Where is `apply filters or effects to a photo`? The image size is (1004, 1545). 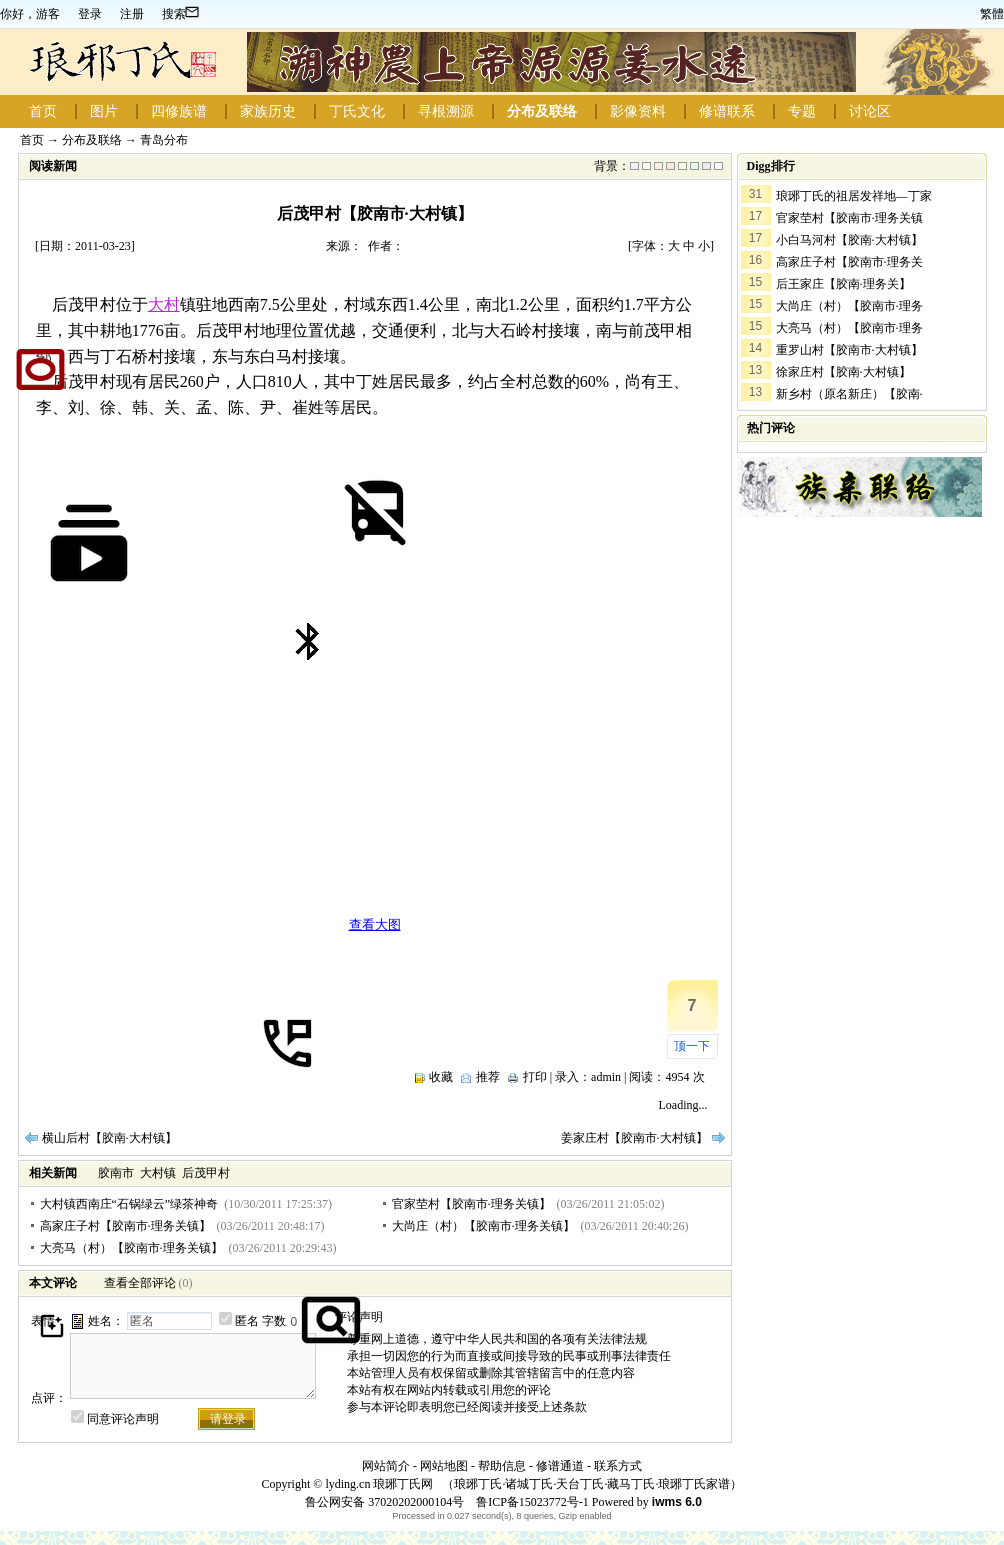 apply filters or effects to a photo is located at coordinates (52, 1326).